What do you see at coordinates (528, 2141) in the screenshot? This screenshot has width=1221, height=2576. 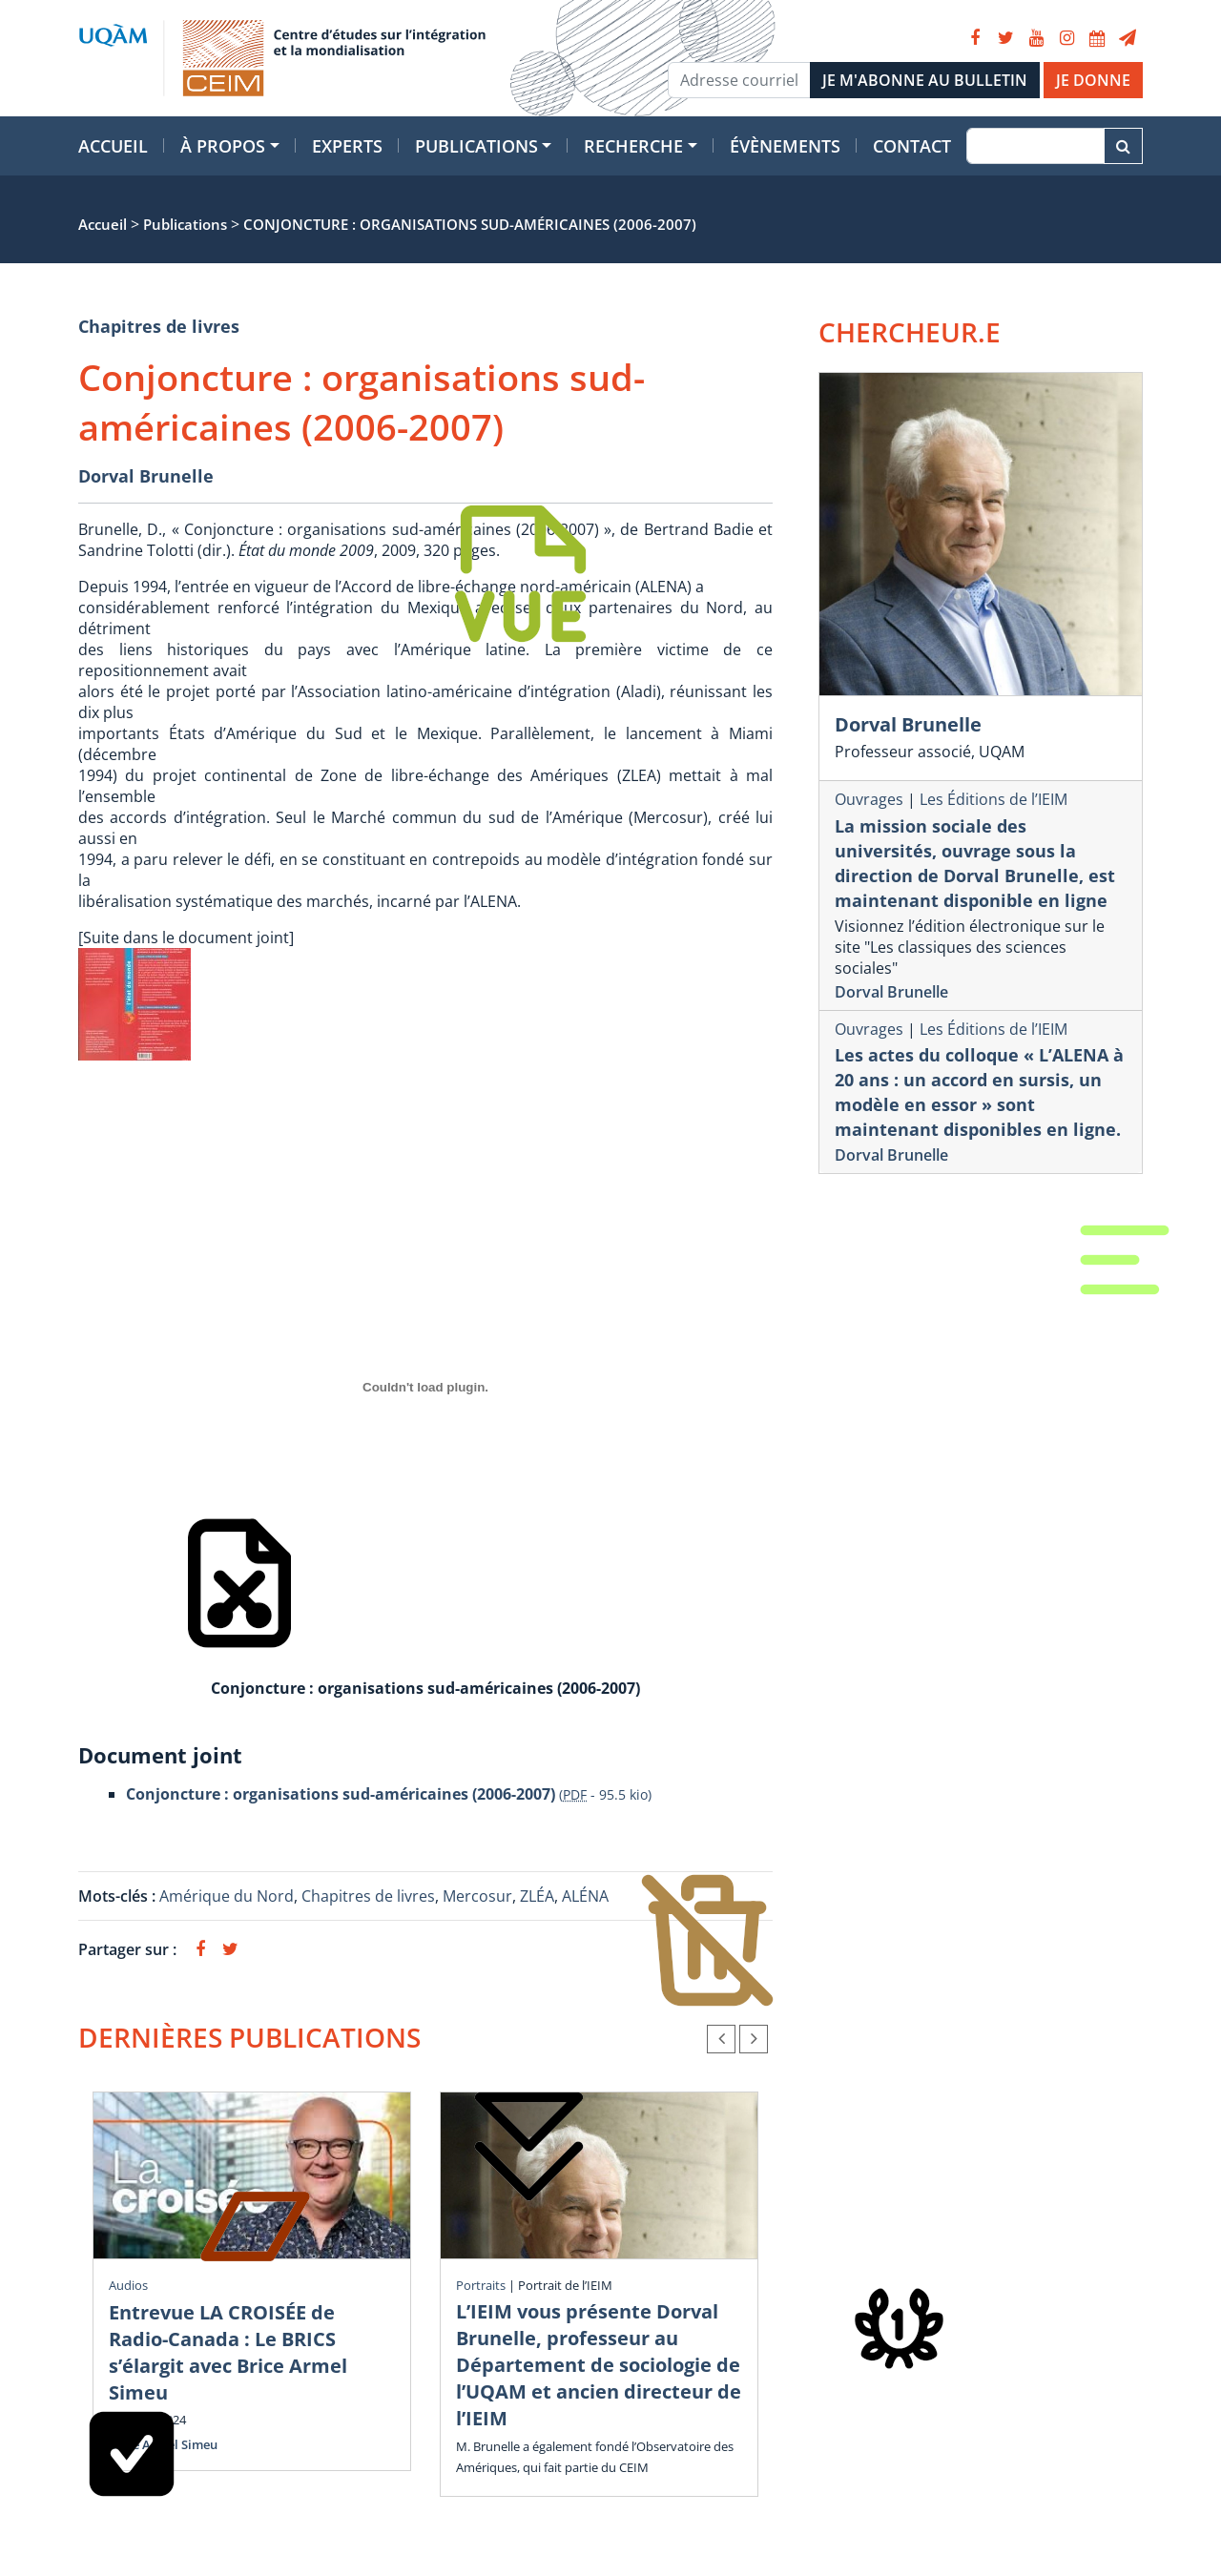 I see `expand content or show more items below` at bounding box center [528, 2141].